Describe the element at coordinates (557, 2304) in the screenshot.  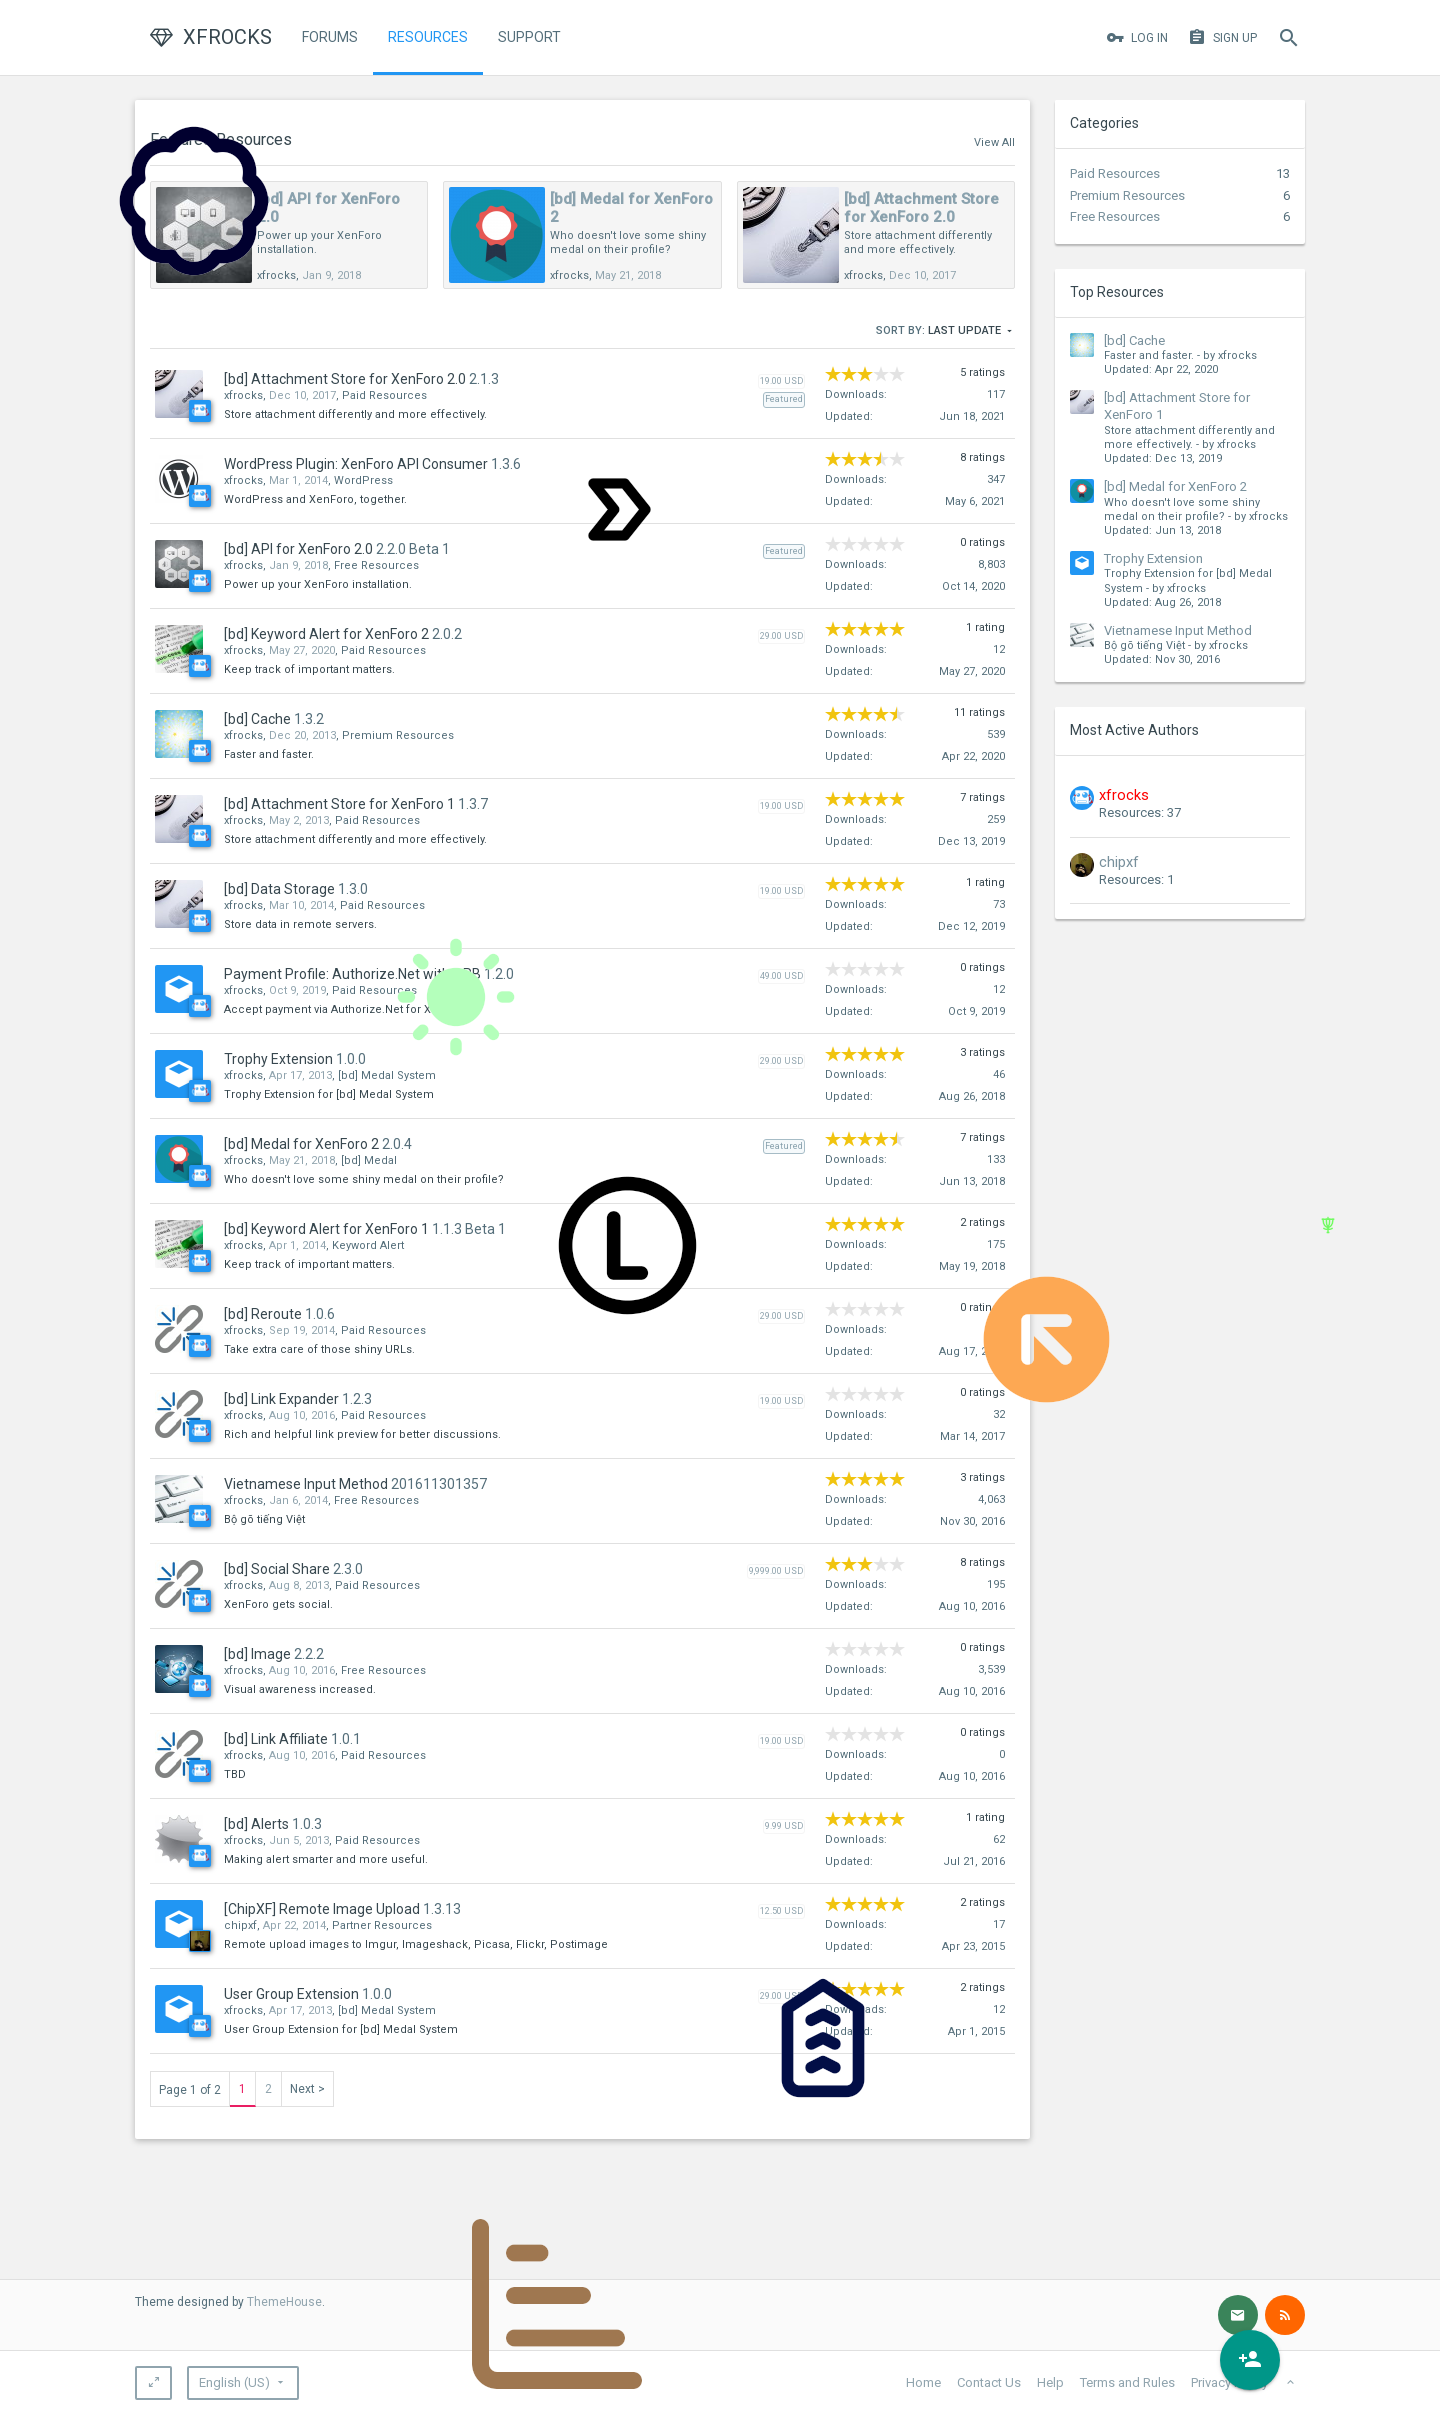
I see `view growth analytics or statistics` at that location.